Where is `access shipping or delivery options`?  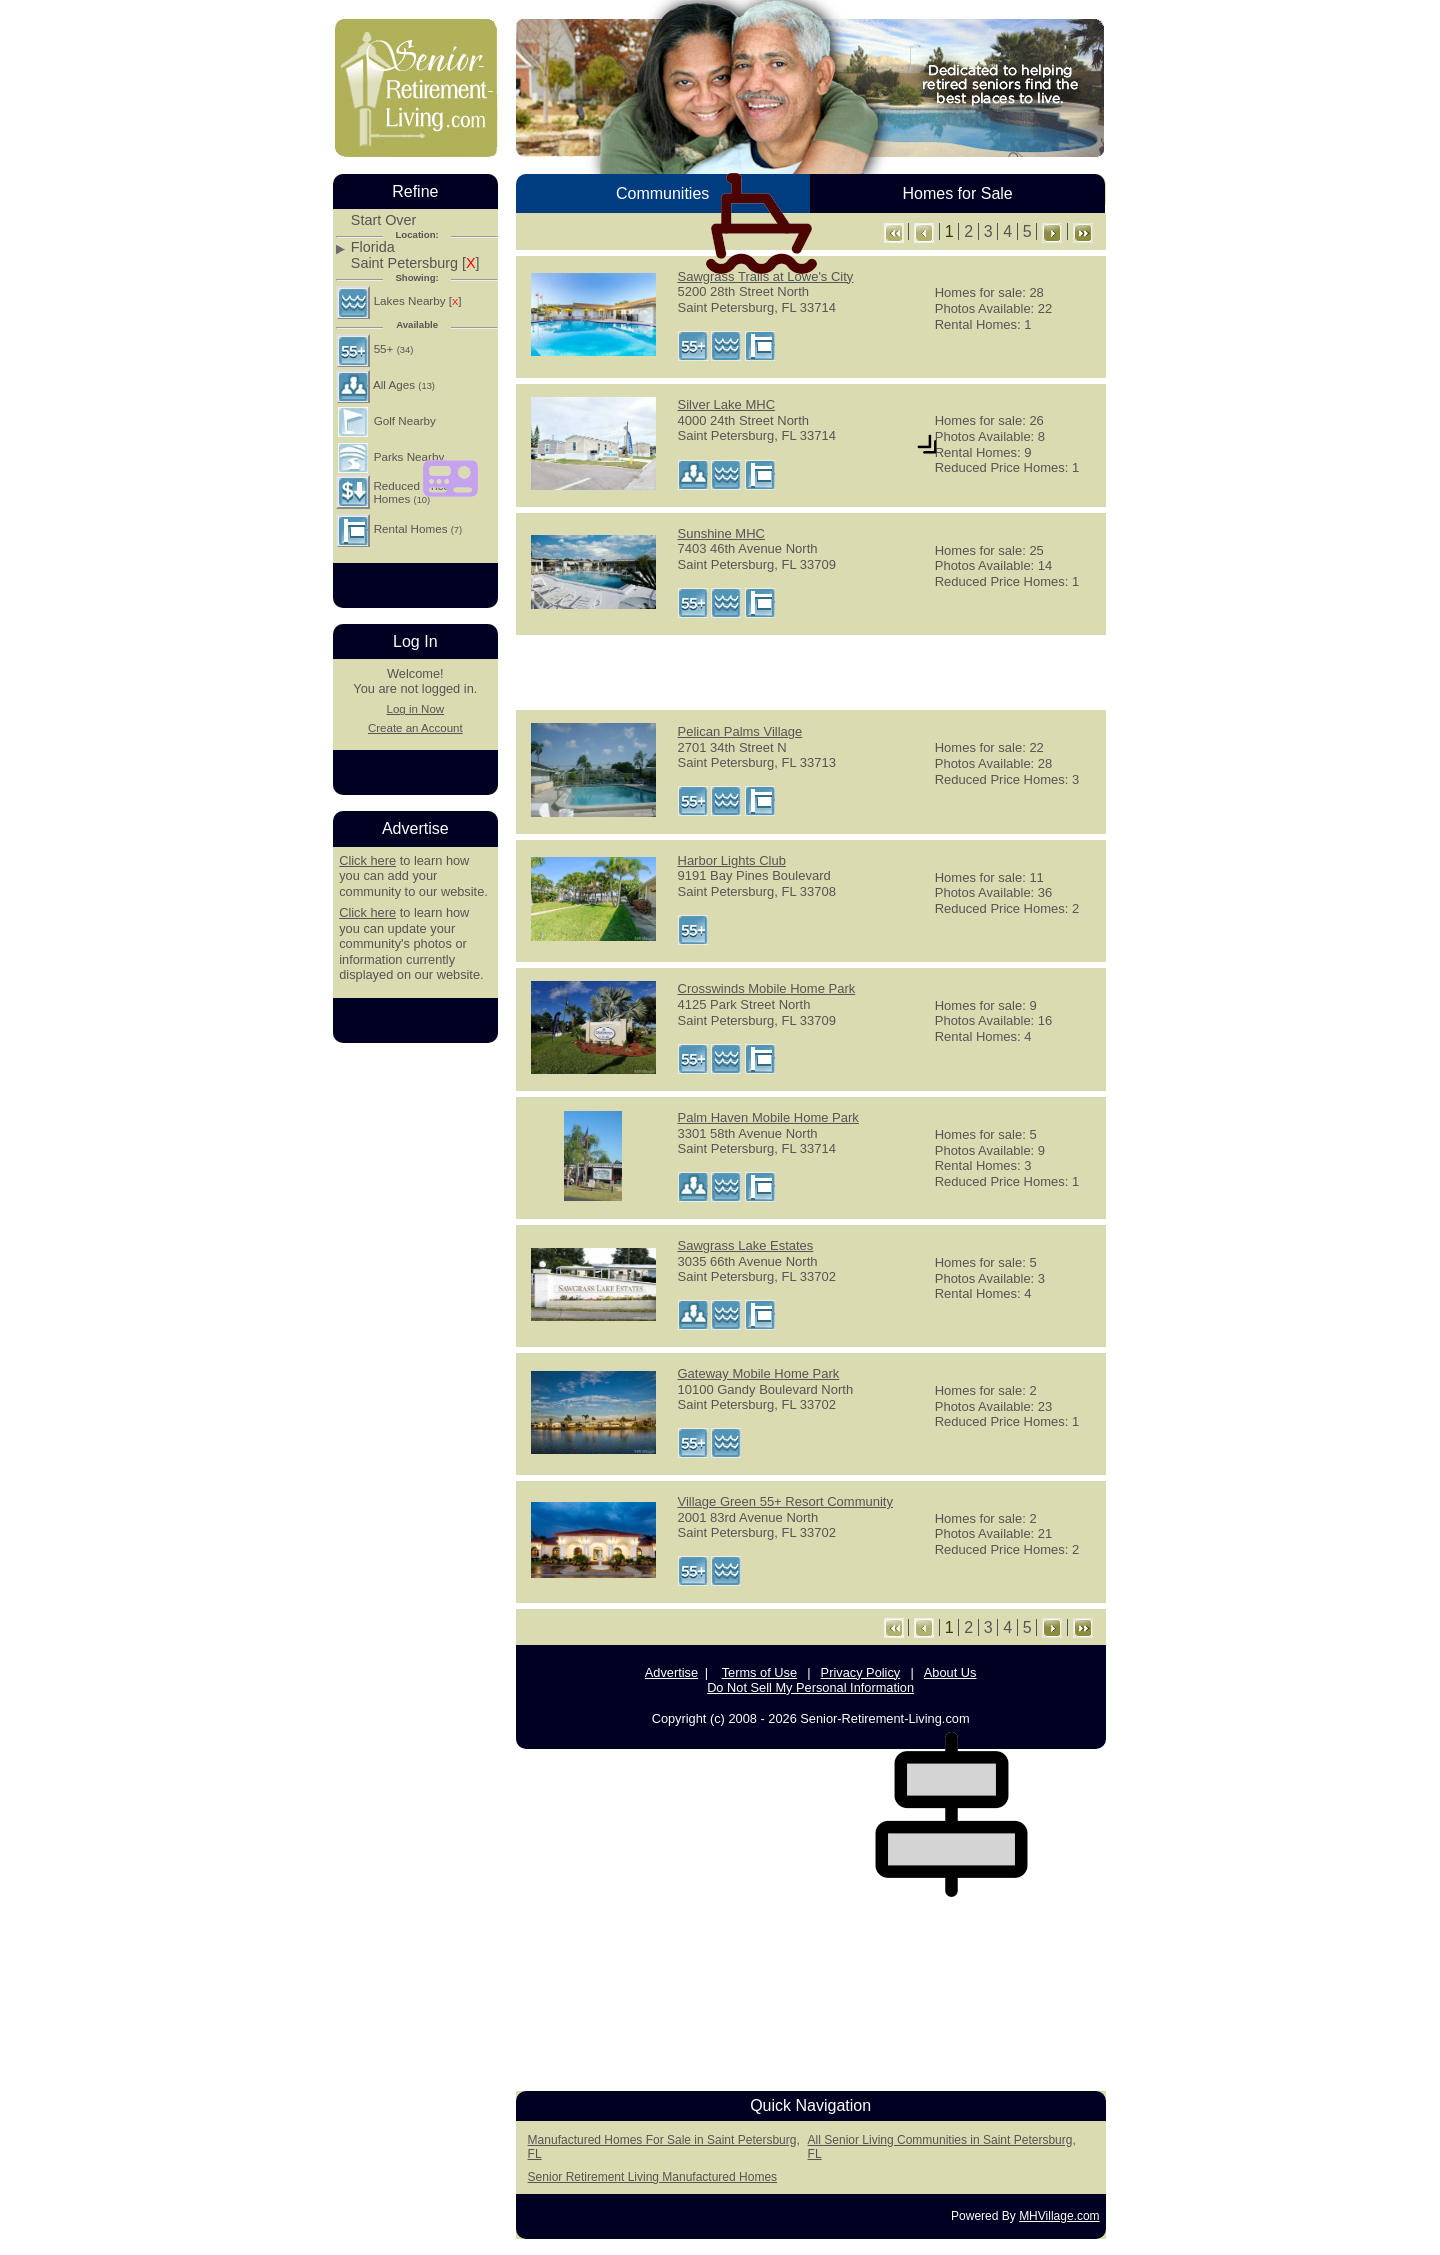 access shipping or delivery options is located at coordinates (761, 223).